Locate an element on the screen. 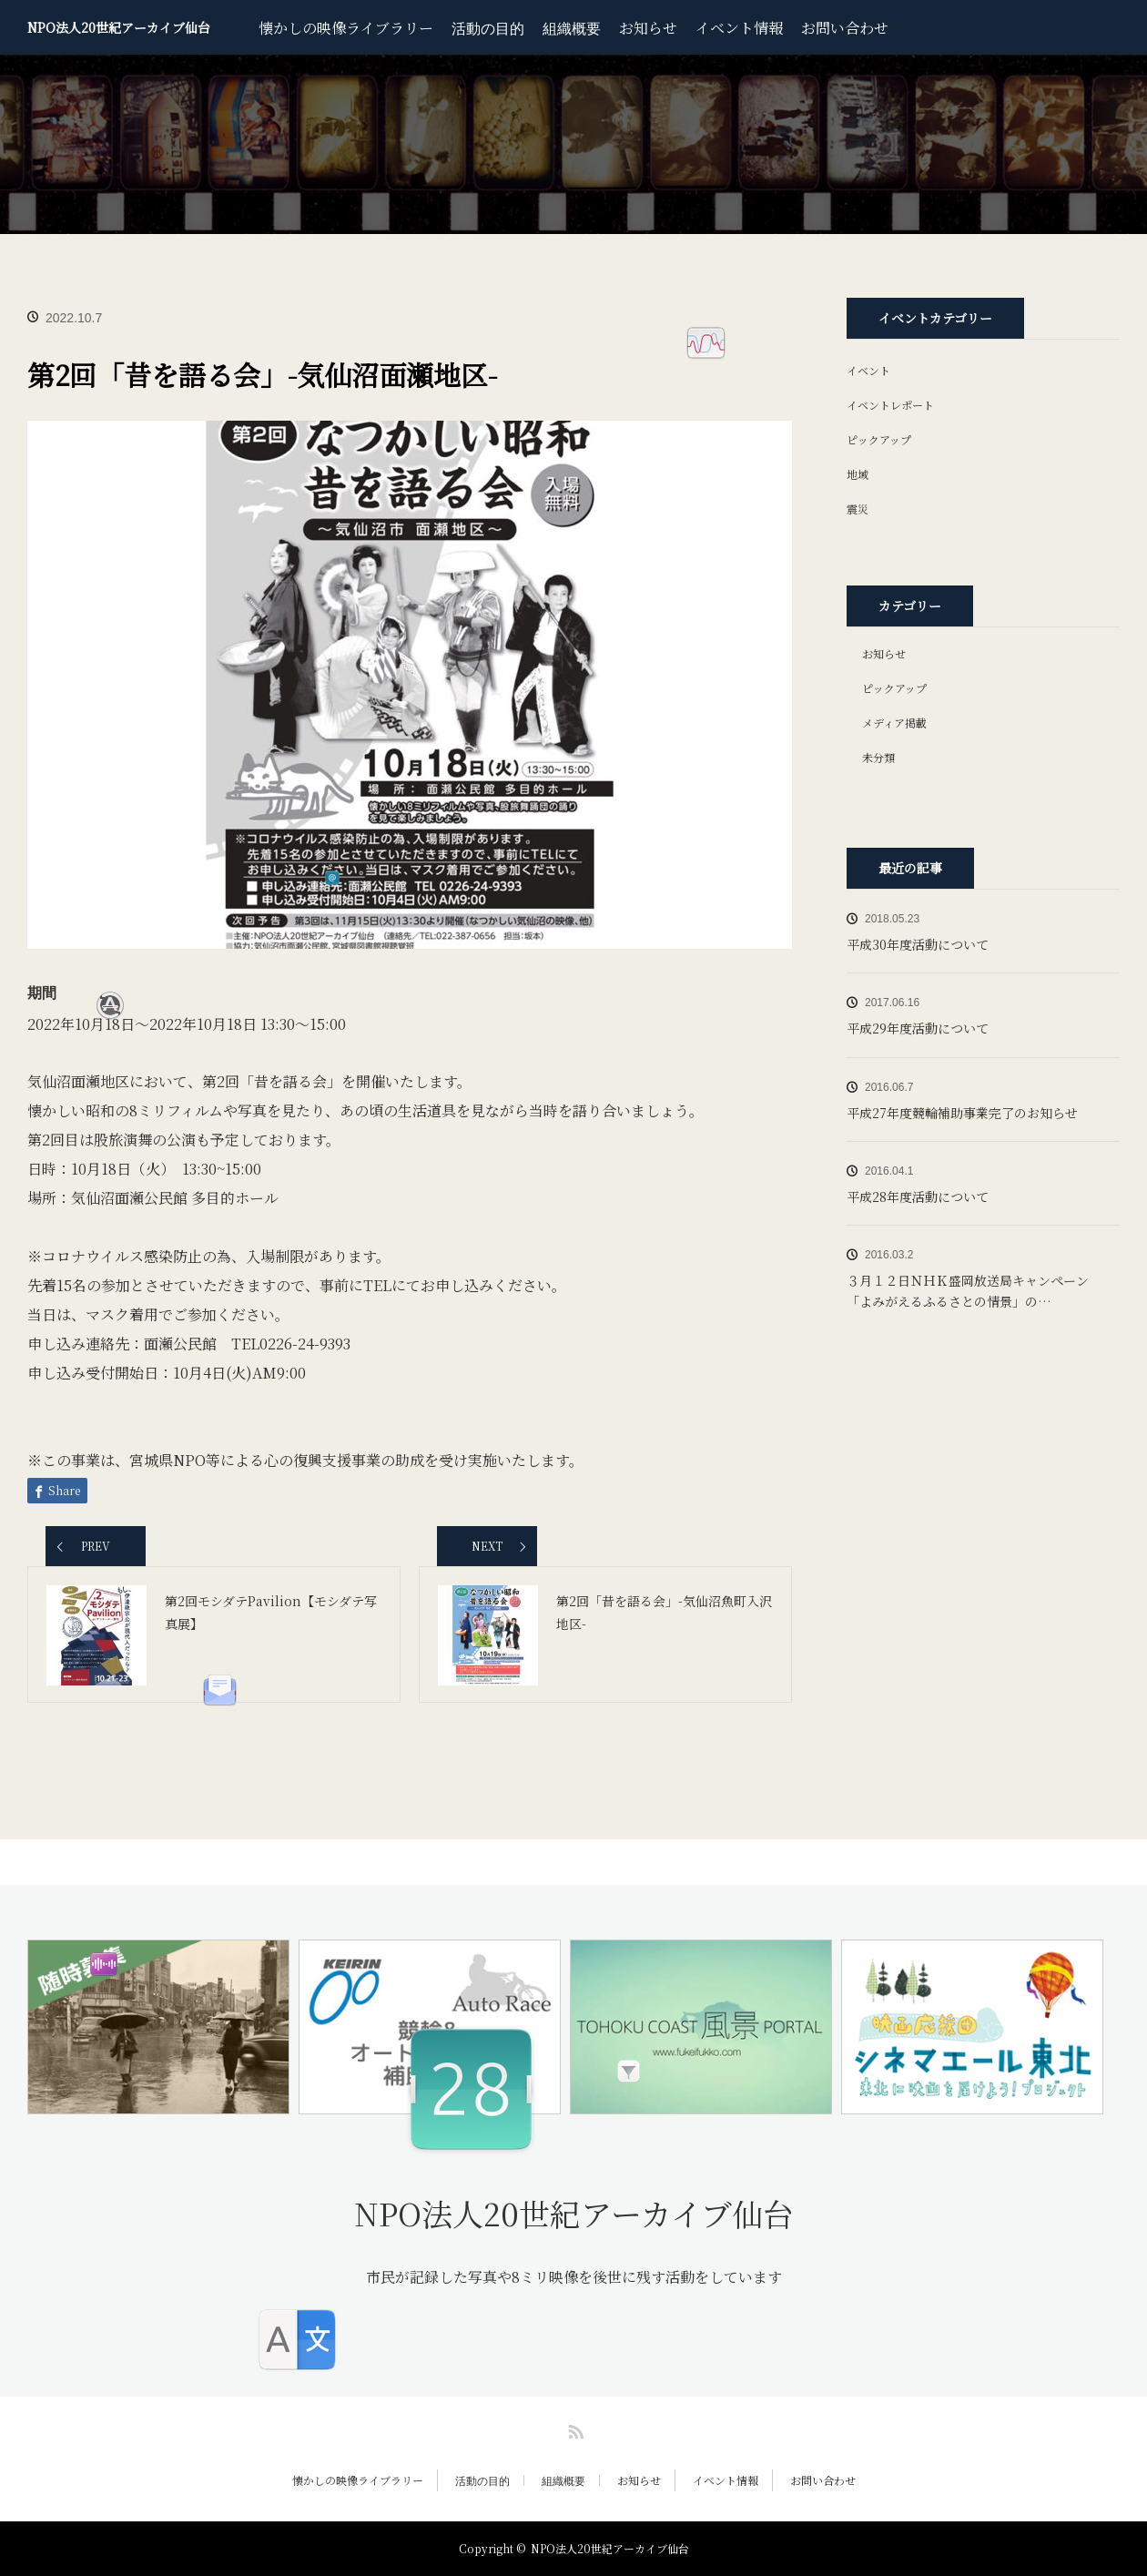  open sound recorder app is located at coordinates (104, 1964).